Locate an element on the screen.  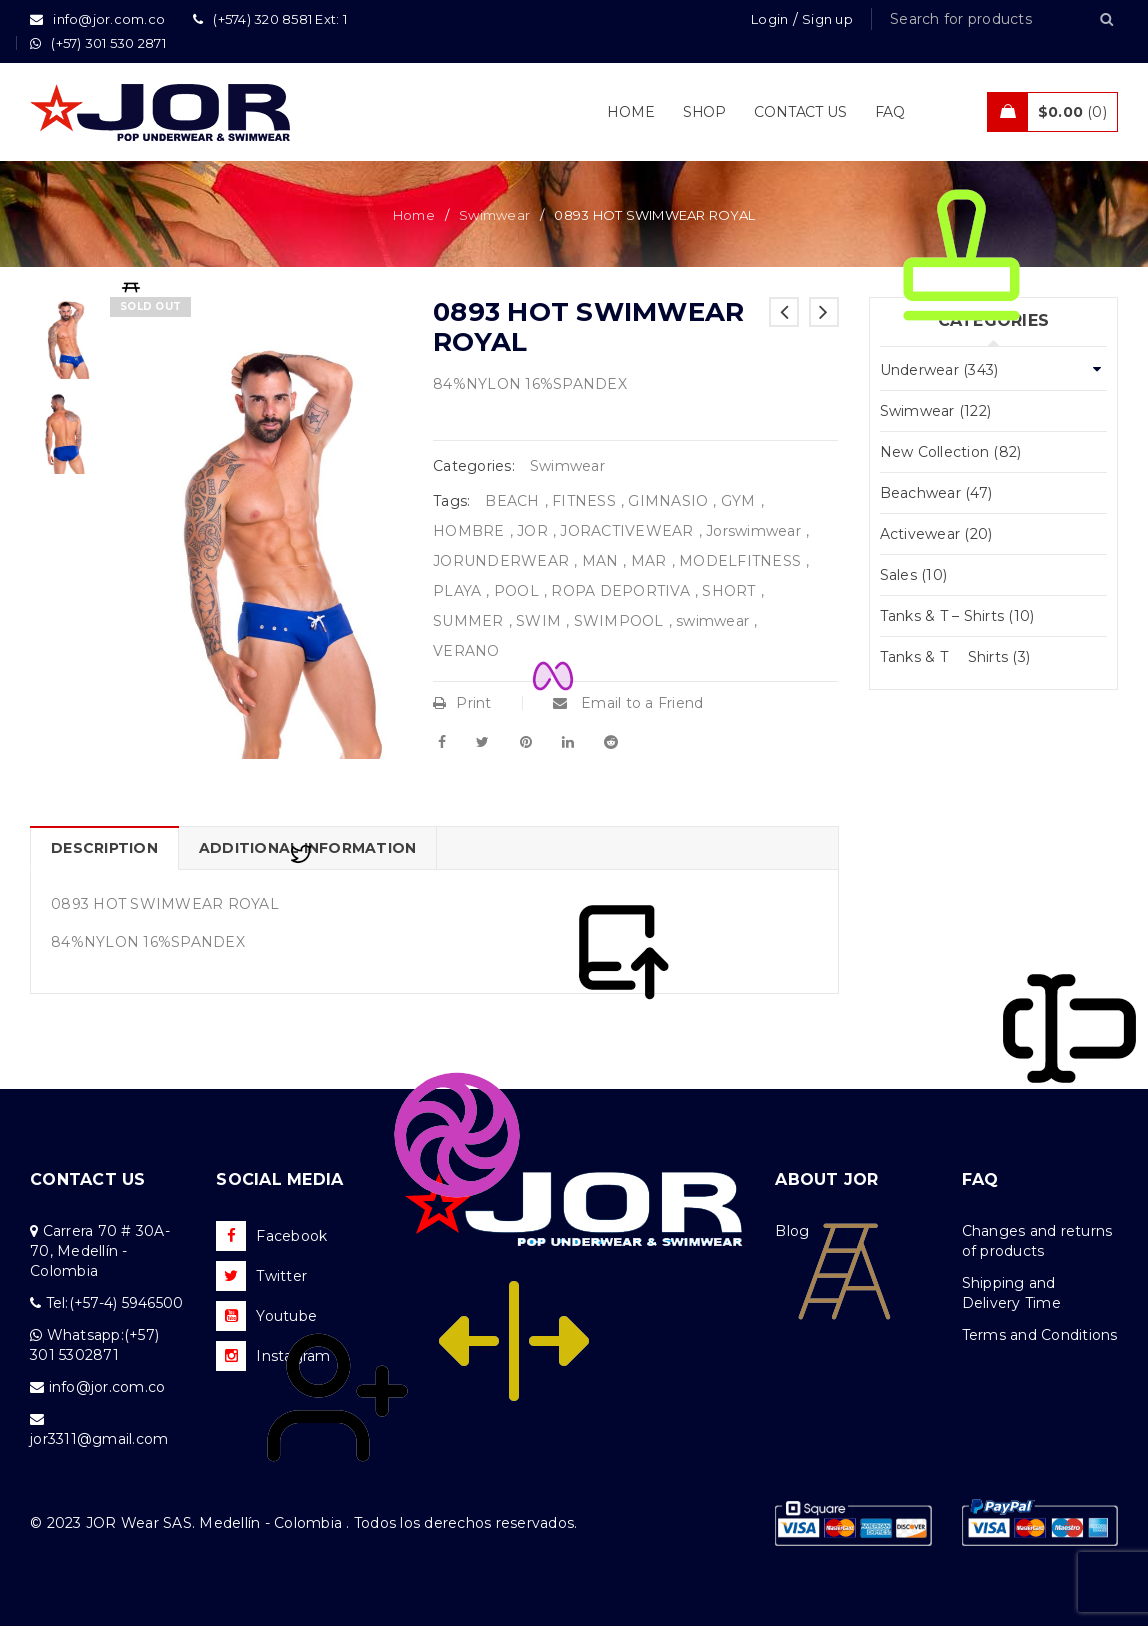
find nearby picnic areas is located at coordinates (131, 288).